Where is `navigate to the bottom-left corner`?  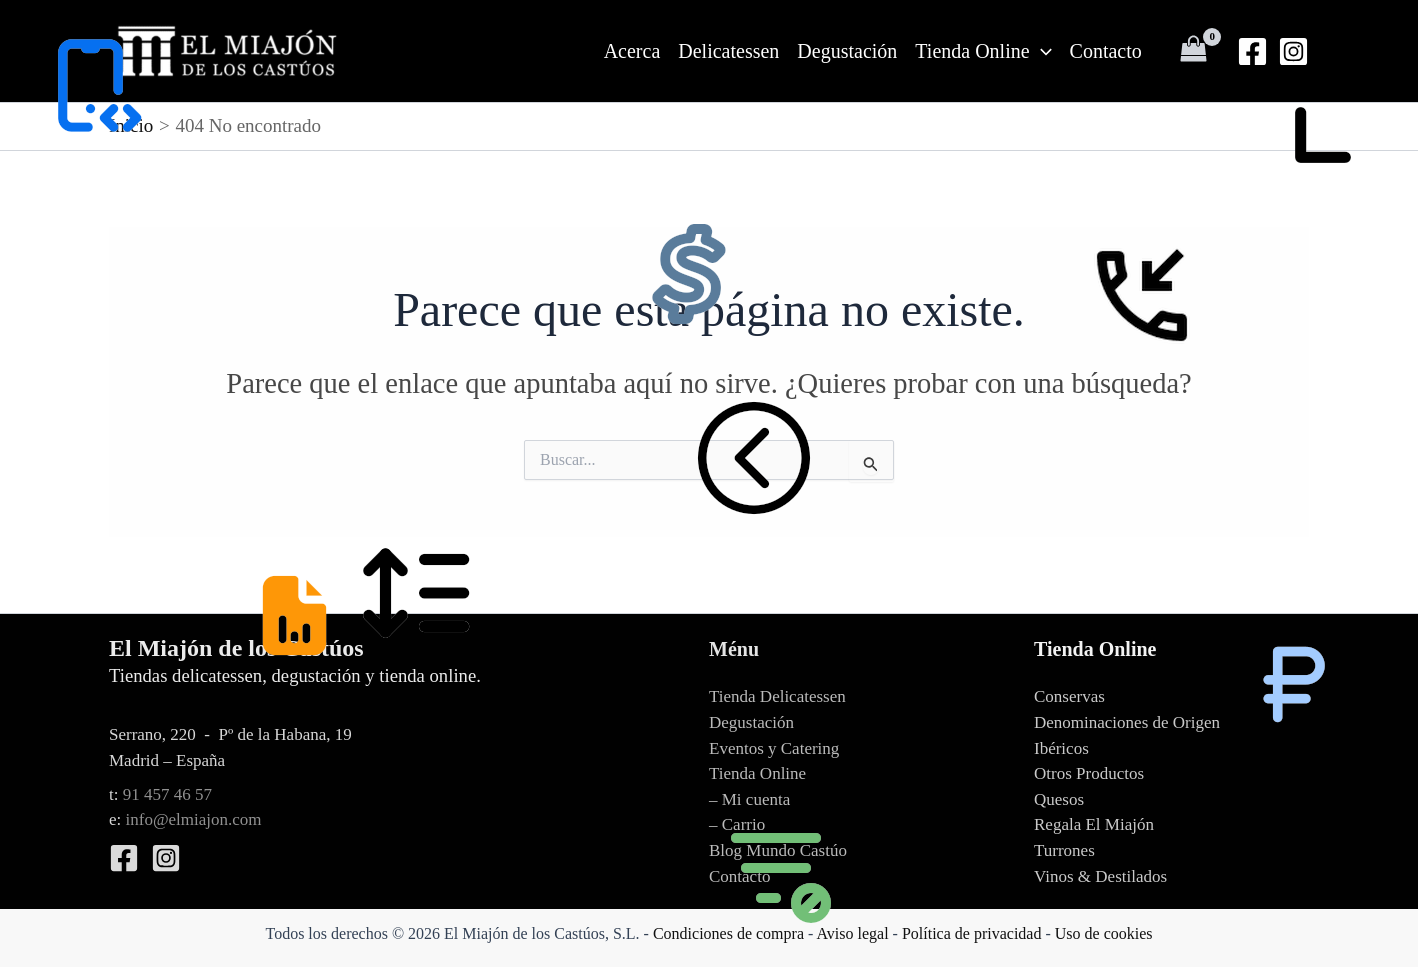 navigate to the bottom-left corner is located at coordinates (1323, 135).